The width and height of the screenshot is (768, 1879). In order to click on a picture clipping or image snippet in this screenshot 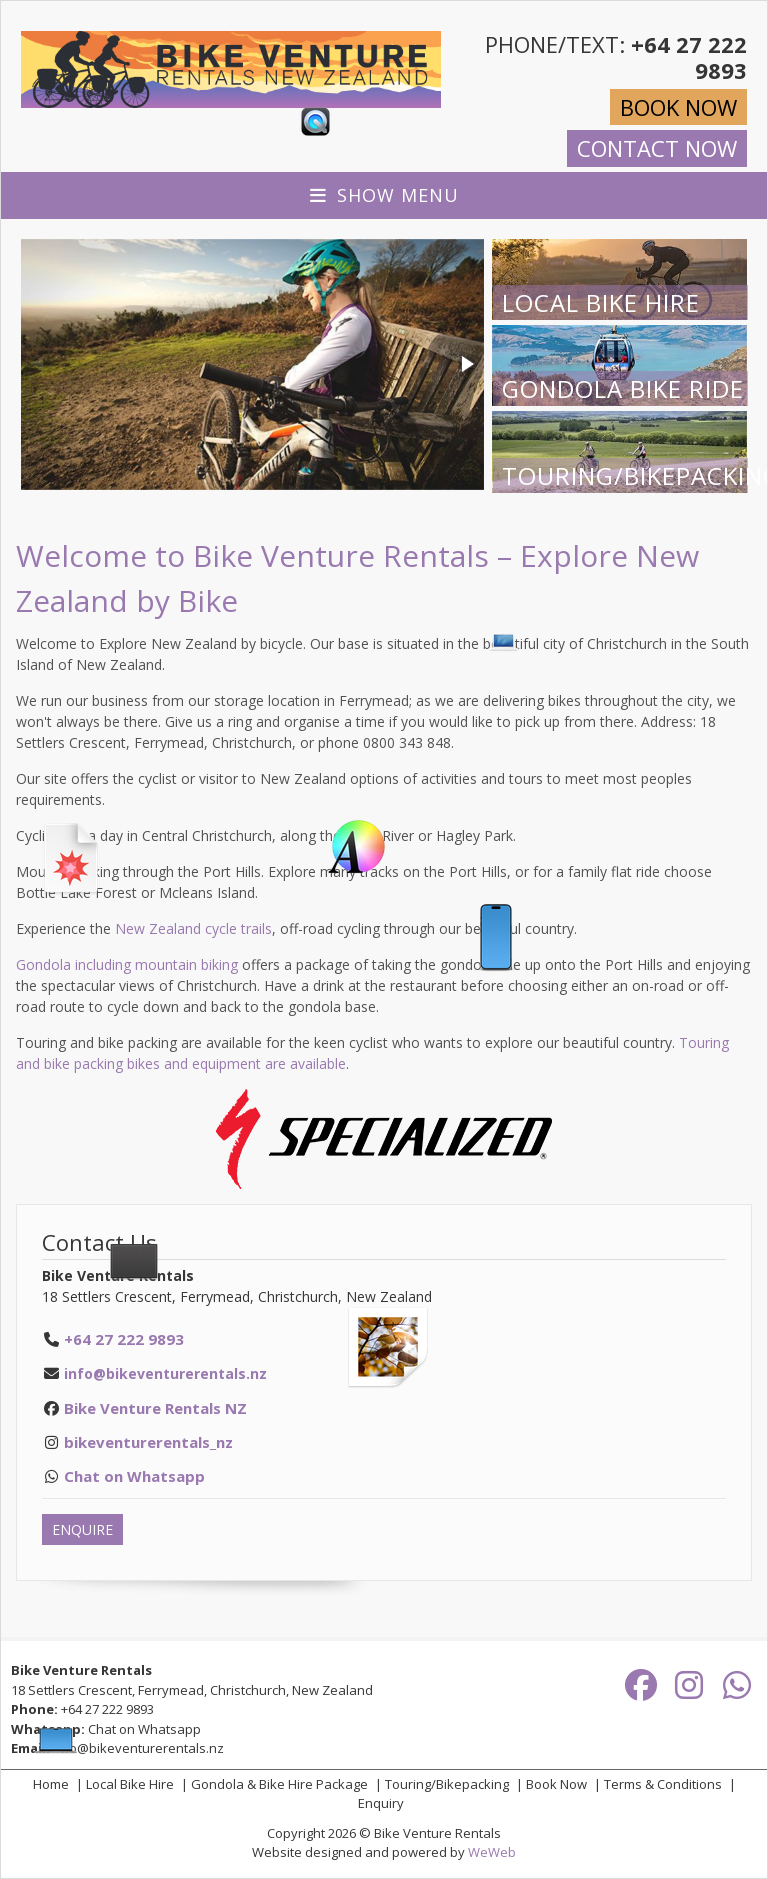, I will do `click(388, 1349)`.